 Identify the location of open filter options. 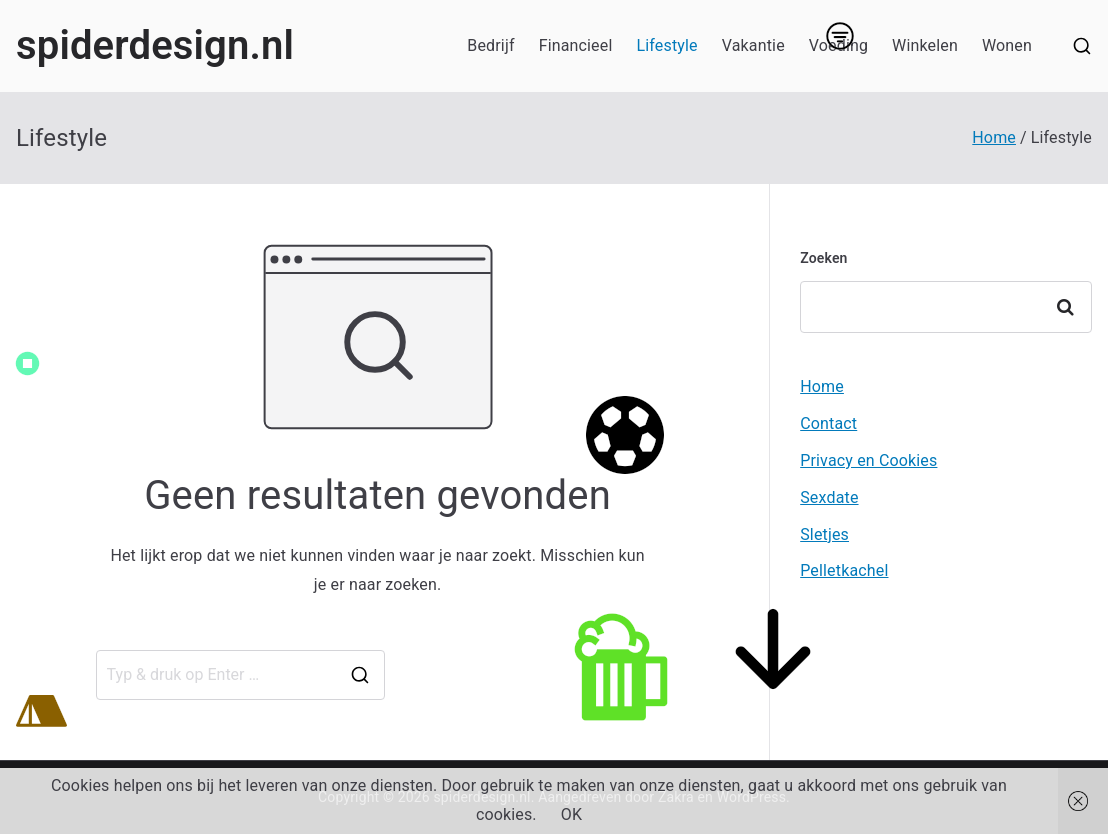
(840, 36).